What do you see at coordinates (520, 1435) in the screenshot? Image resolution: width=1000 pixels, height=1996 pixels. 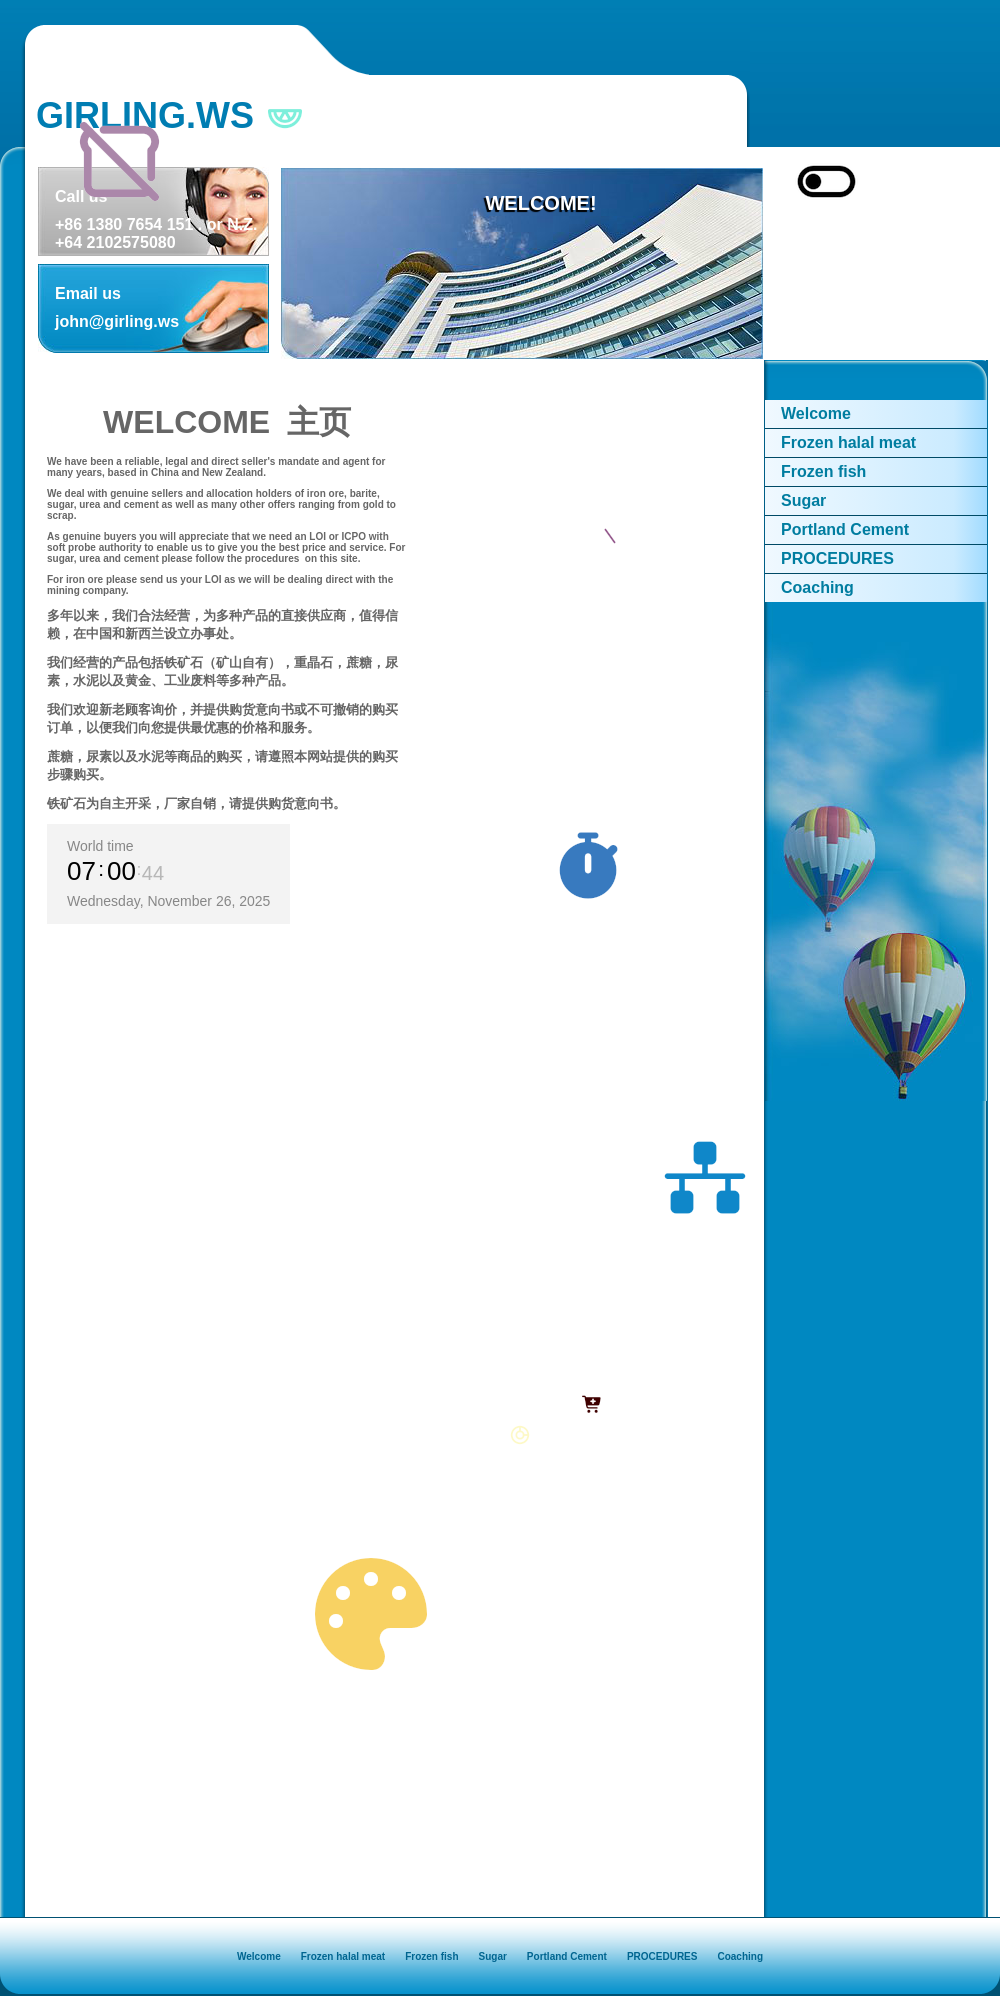 I see `view donut chart analytics` at bounding box center [520, 1435].